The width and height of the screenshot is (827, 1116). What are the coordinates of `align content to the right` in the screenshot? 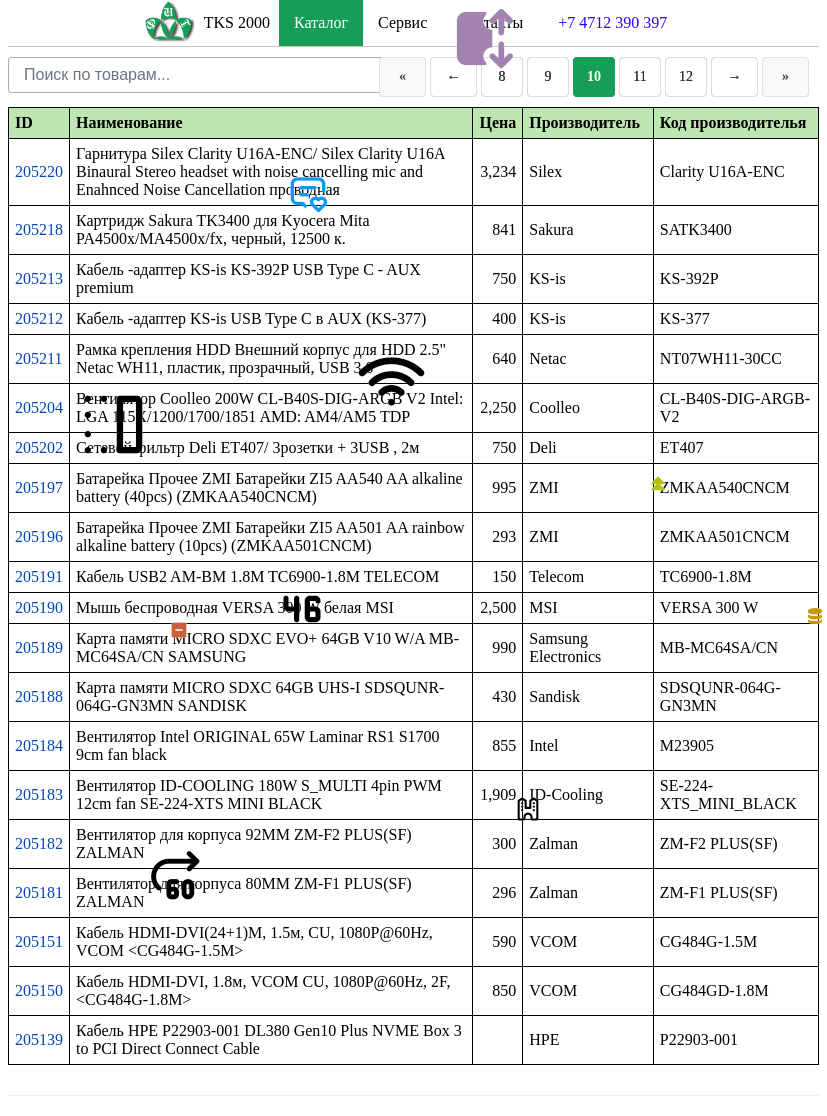 It's located at (113, 424).